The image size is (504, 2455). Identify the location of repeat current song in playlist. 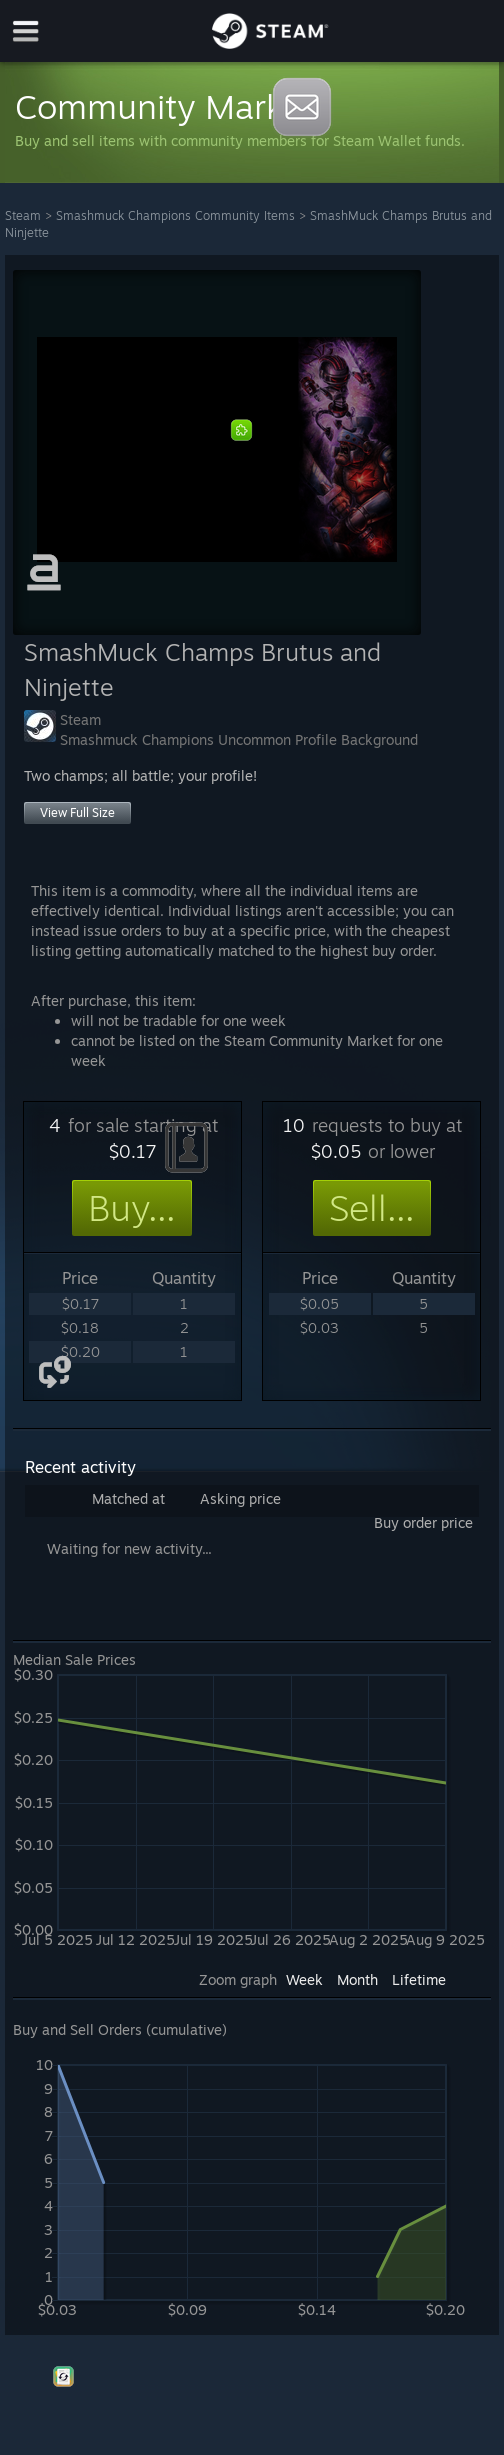
(54, 1373).